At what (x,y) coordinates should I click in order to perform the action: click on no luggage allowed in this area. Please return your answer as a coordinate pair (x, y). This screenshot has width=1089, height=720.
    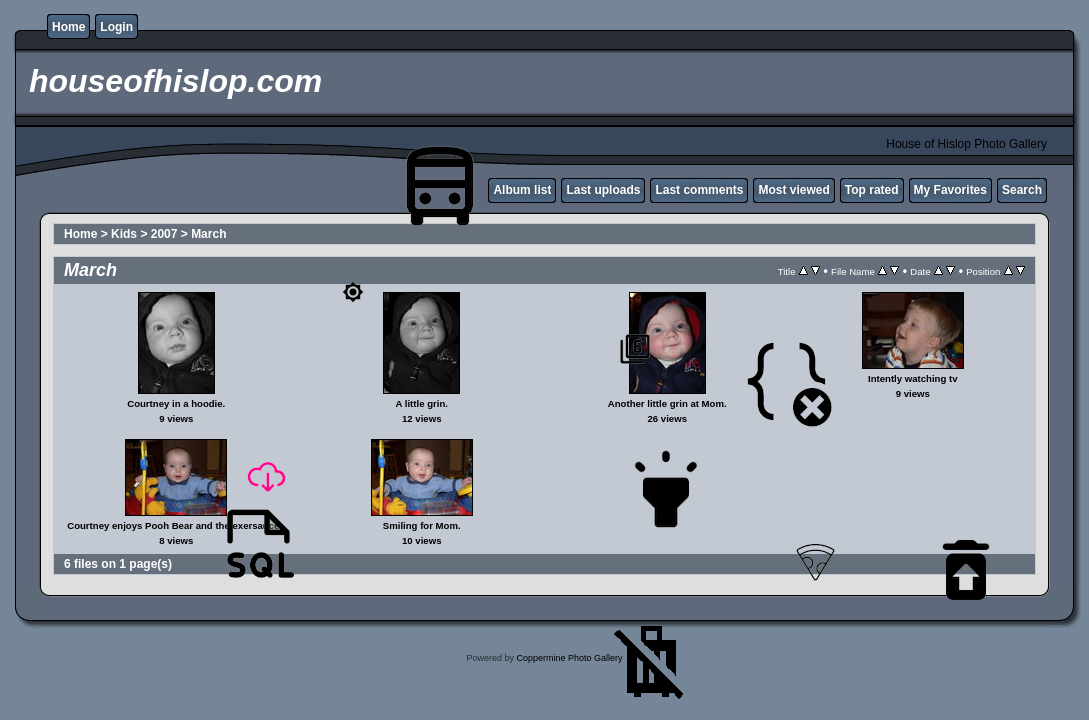
    Looking at the image, I should click on (651, 661).